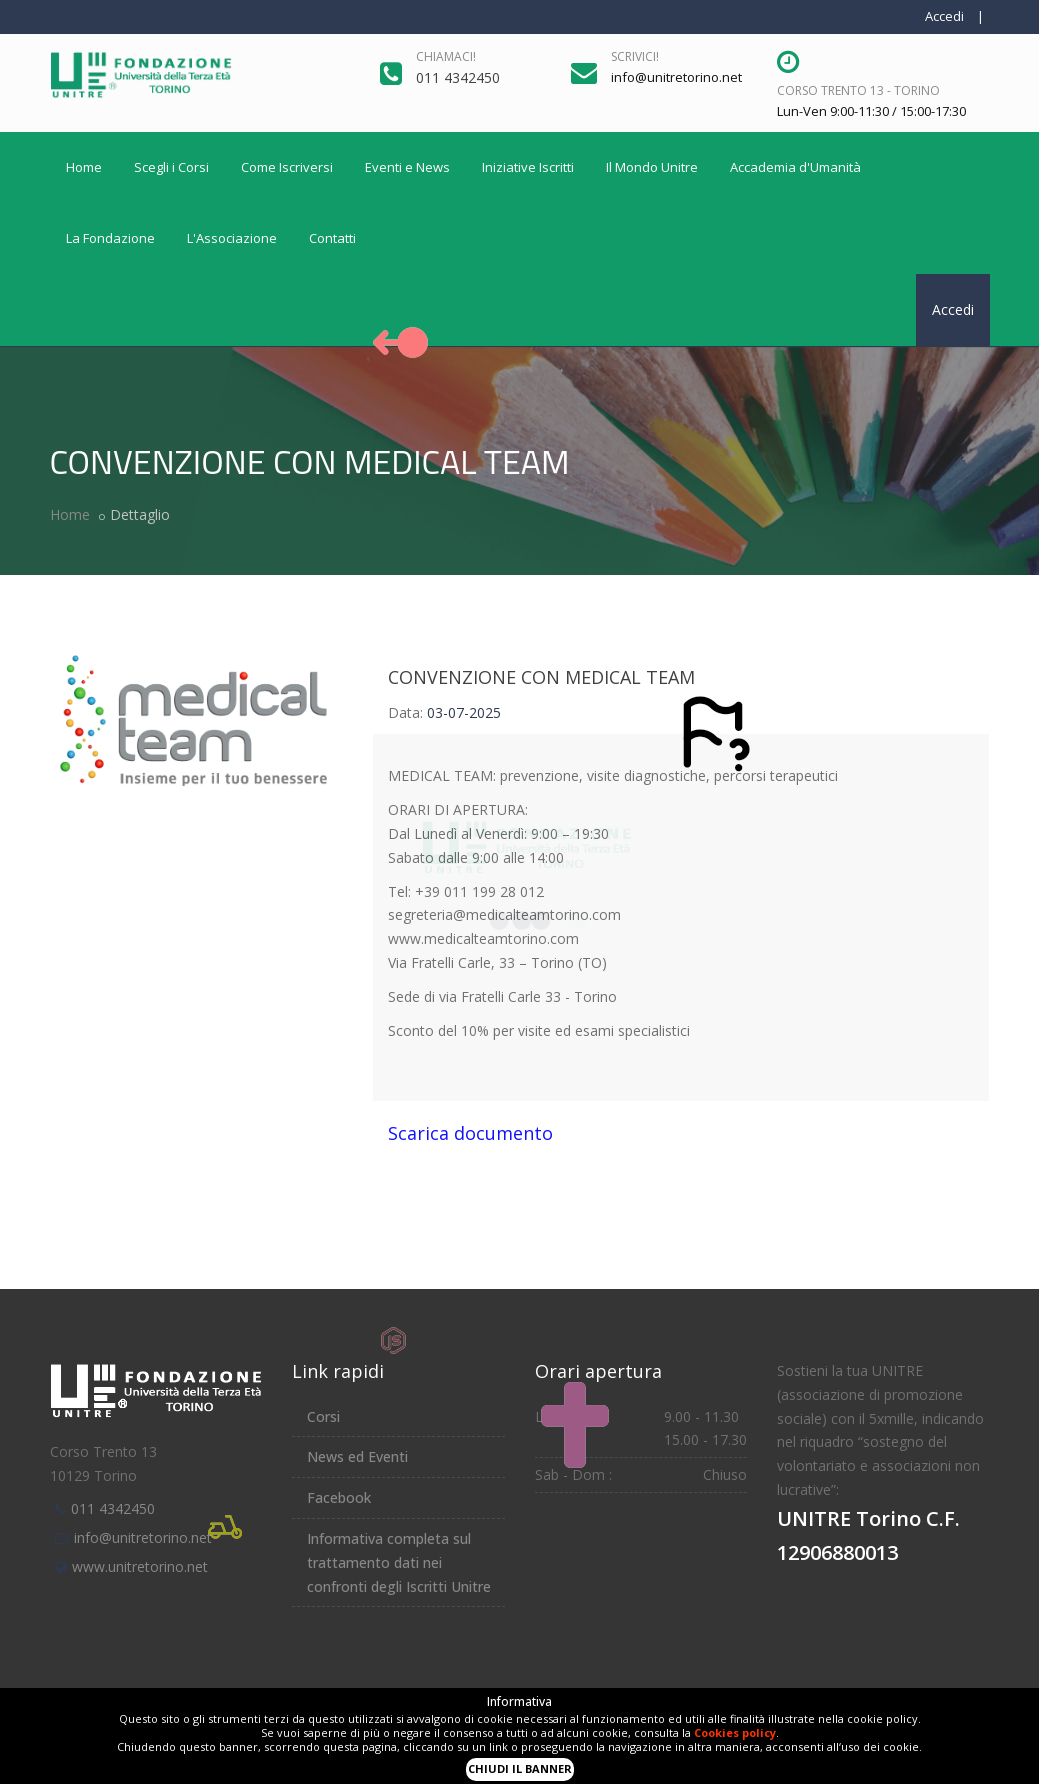 The image size is (1039, 1784). What do you see at coordinates (400, 342) in the screenshot?
I see `swipe left to dismiss or navigate` at bounding box center [400, 342].